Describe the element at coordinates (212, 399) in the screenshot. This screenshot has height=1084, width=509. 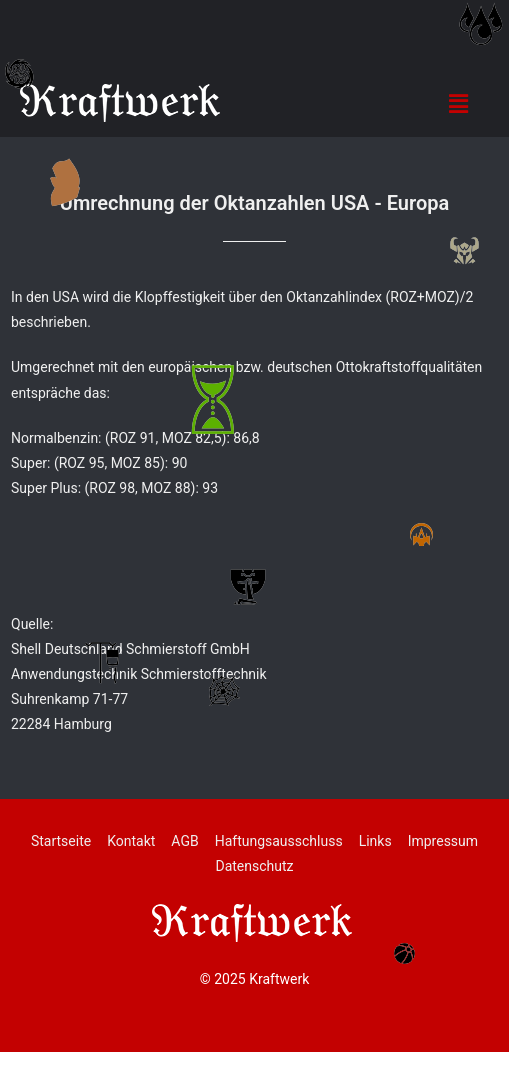
I see `indicates a timer or countdown in progress` at that location.